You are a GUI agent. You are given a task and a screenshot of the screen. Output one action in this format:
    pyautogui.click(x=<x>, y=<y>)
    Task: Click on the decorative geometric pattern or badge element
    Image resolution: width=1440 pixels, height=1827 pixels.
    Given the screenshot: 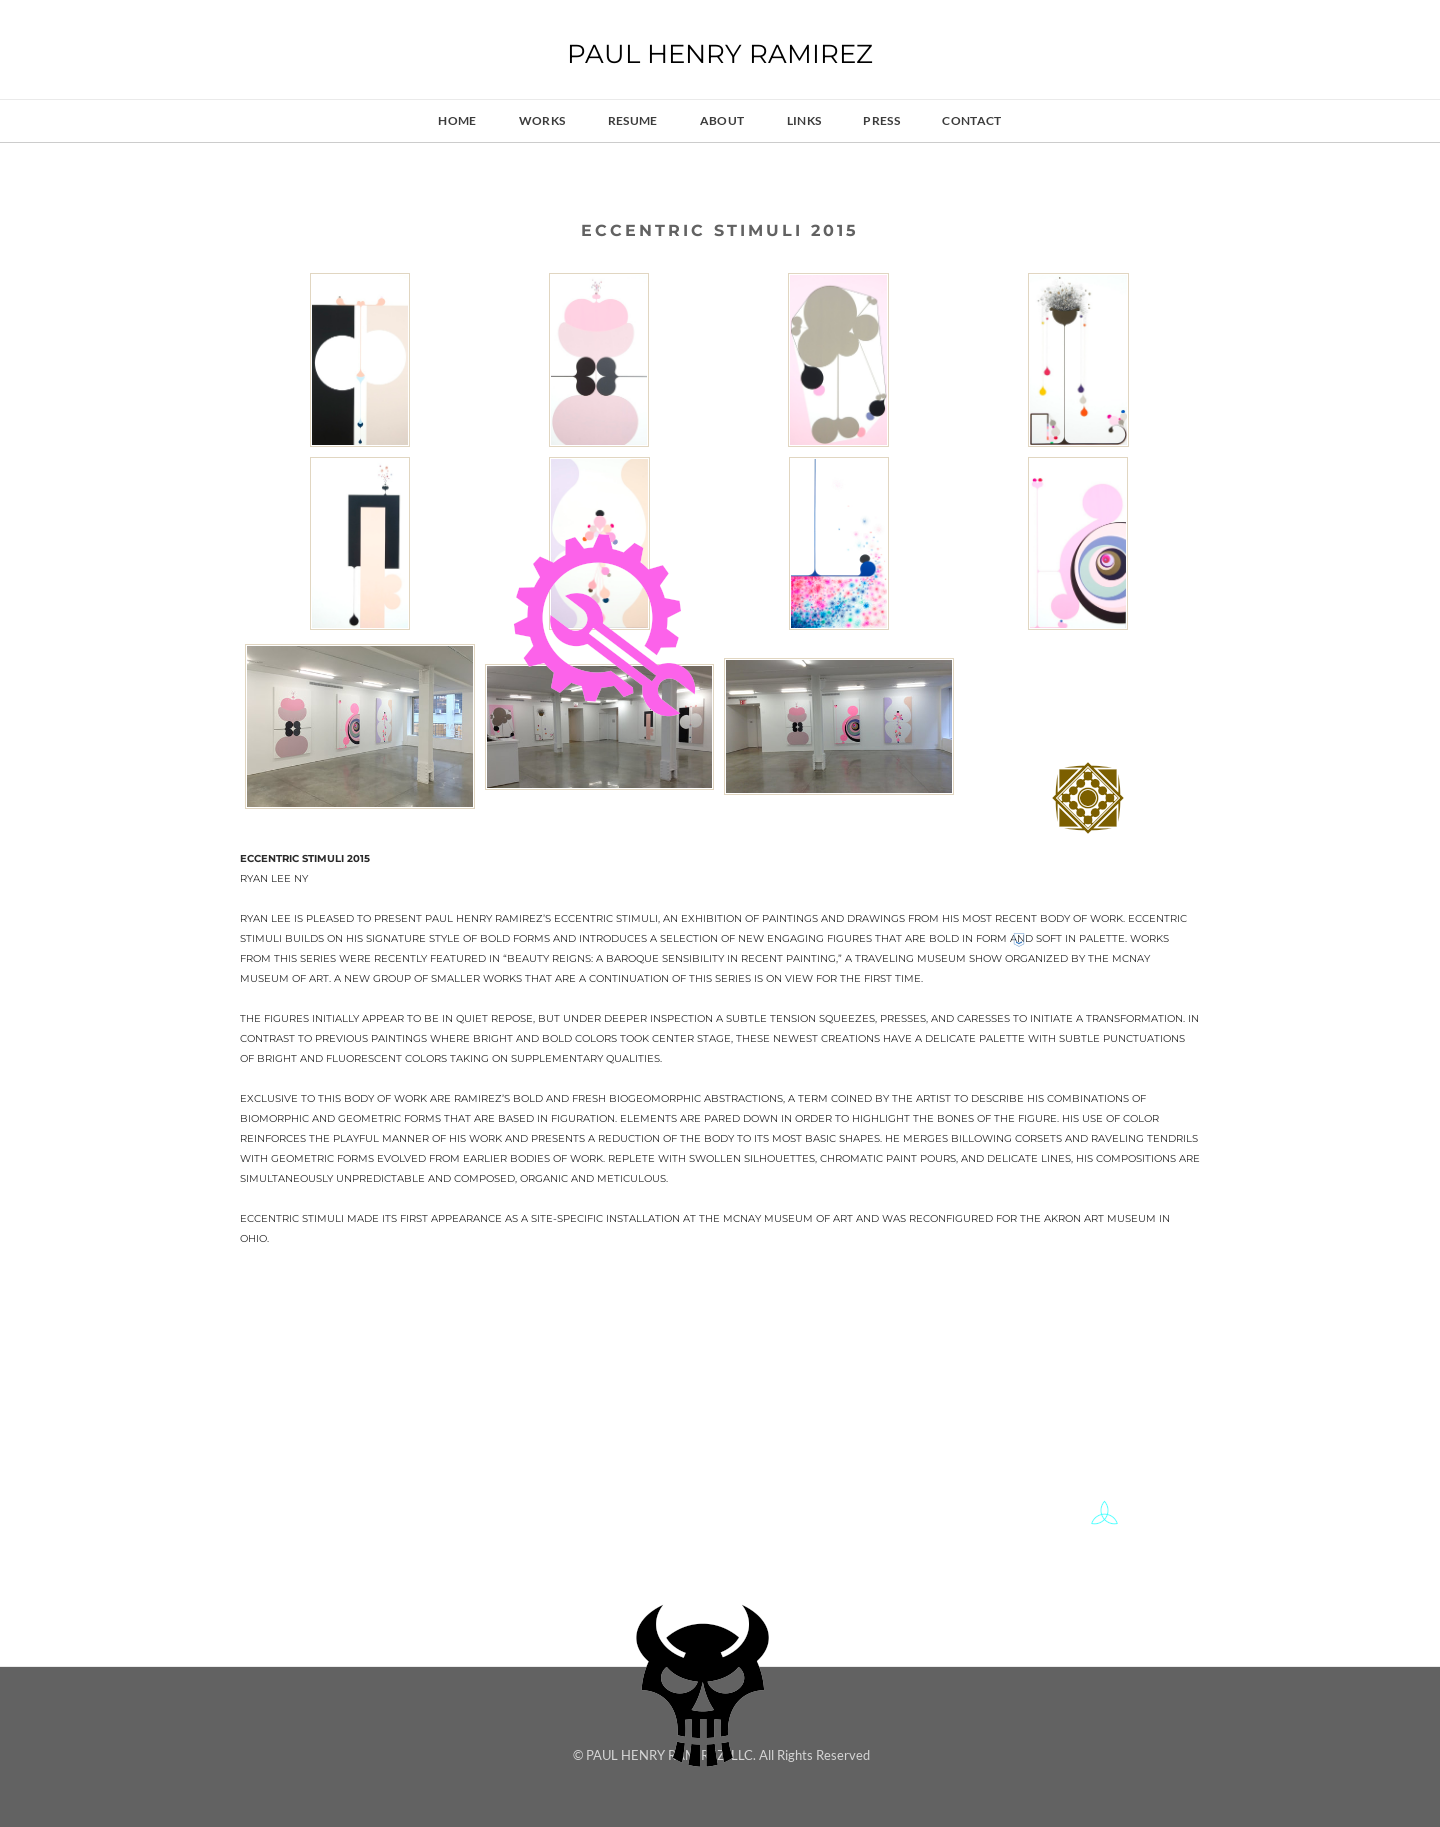 What is the action you would take?
    pyautogui.click(x=1088, y=798)
    